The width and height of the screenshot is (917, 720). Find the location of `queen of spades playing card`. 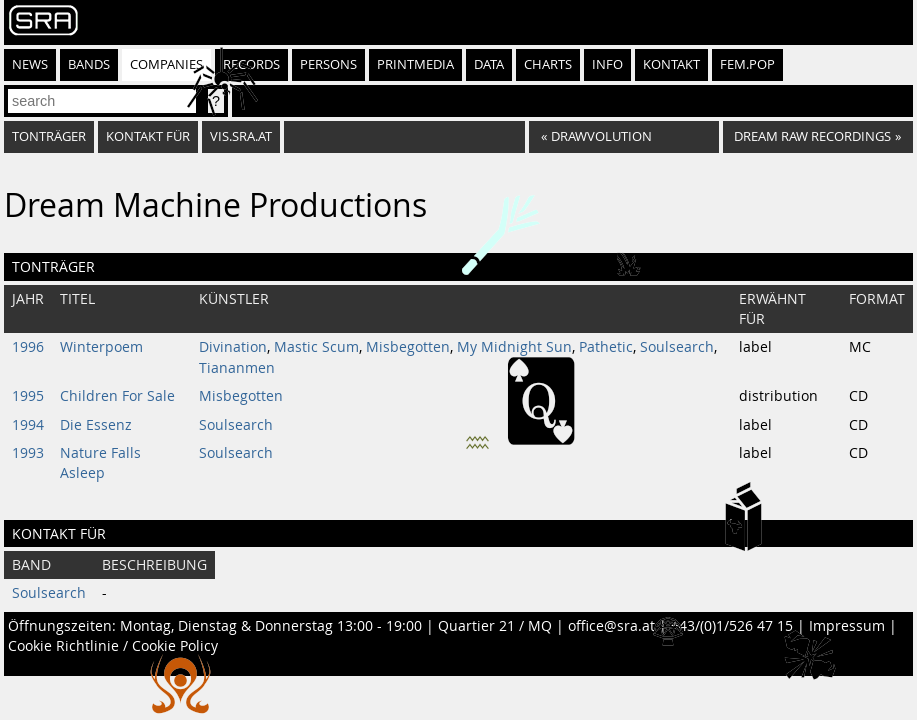

queen of spades playing card is located at coordinates (541, 401).